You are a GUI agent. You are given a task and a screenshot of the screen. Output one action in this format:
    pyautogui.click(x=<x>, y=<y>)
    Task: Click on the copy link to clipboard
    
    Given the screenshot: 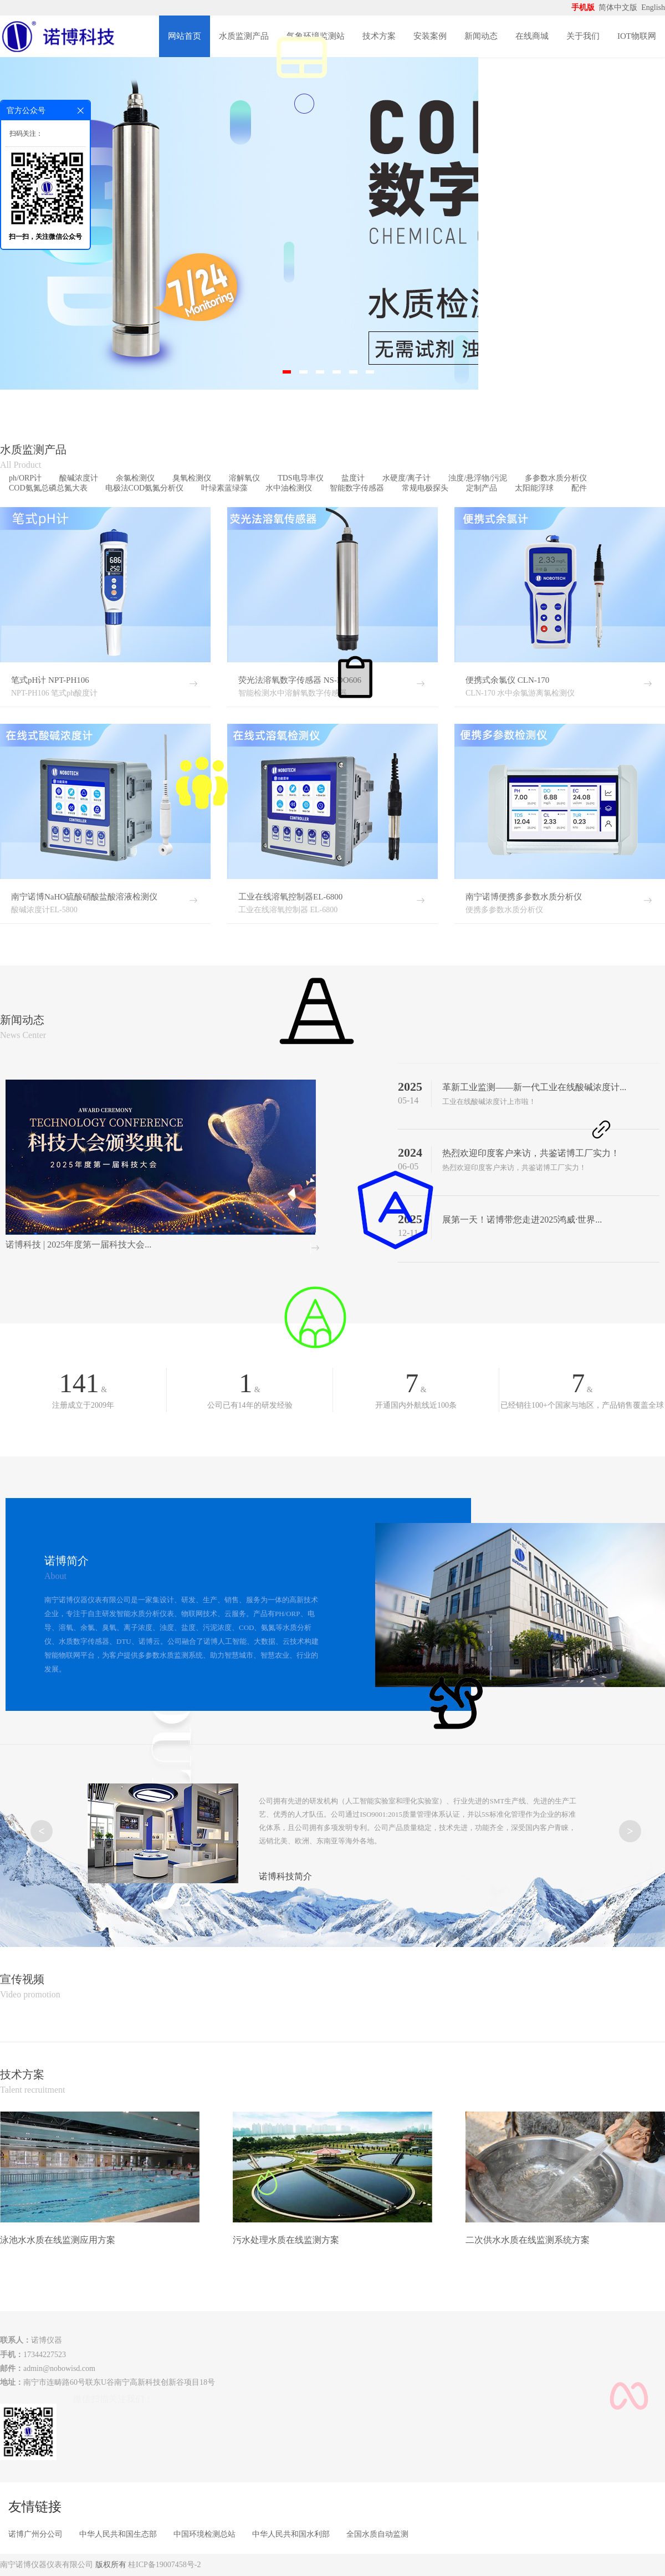 What is the action you would take?
    pyautogui.click(x=601, y=1129)
    